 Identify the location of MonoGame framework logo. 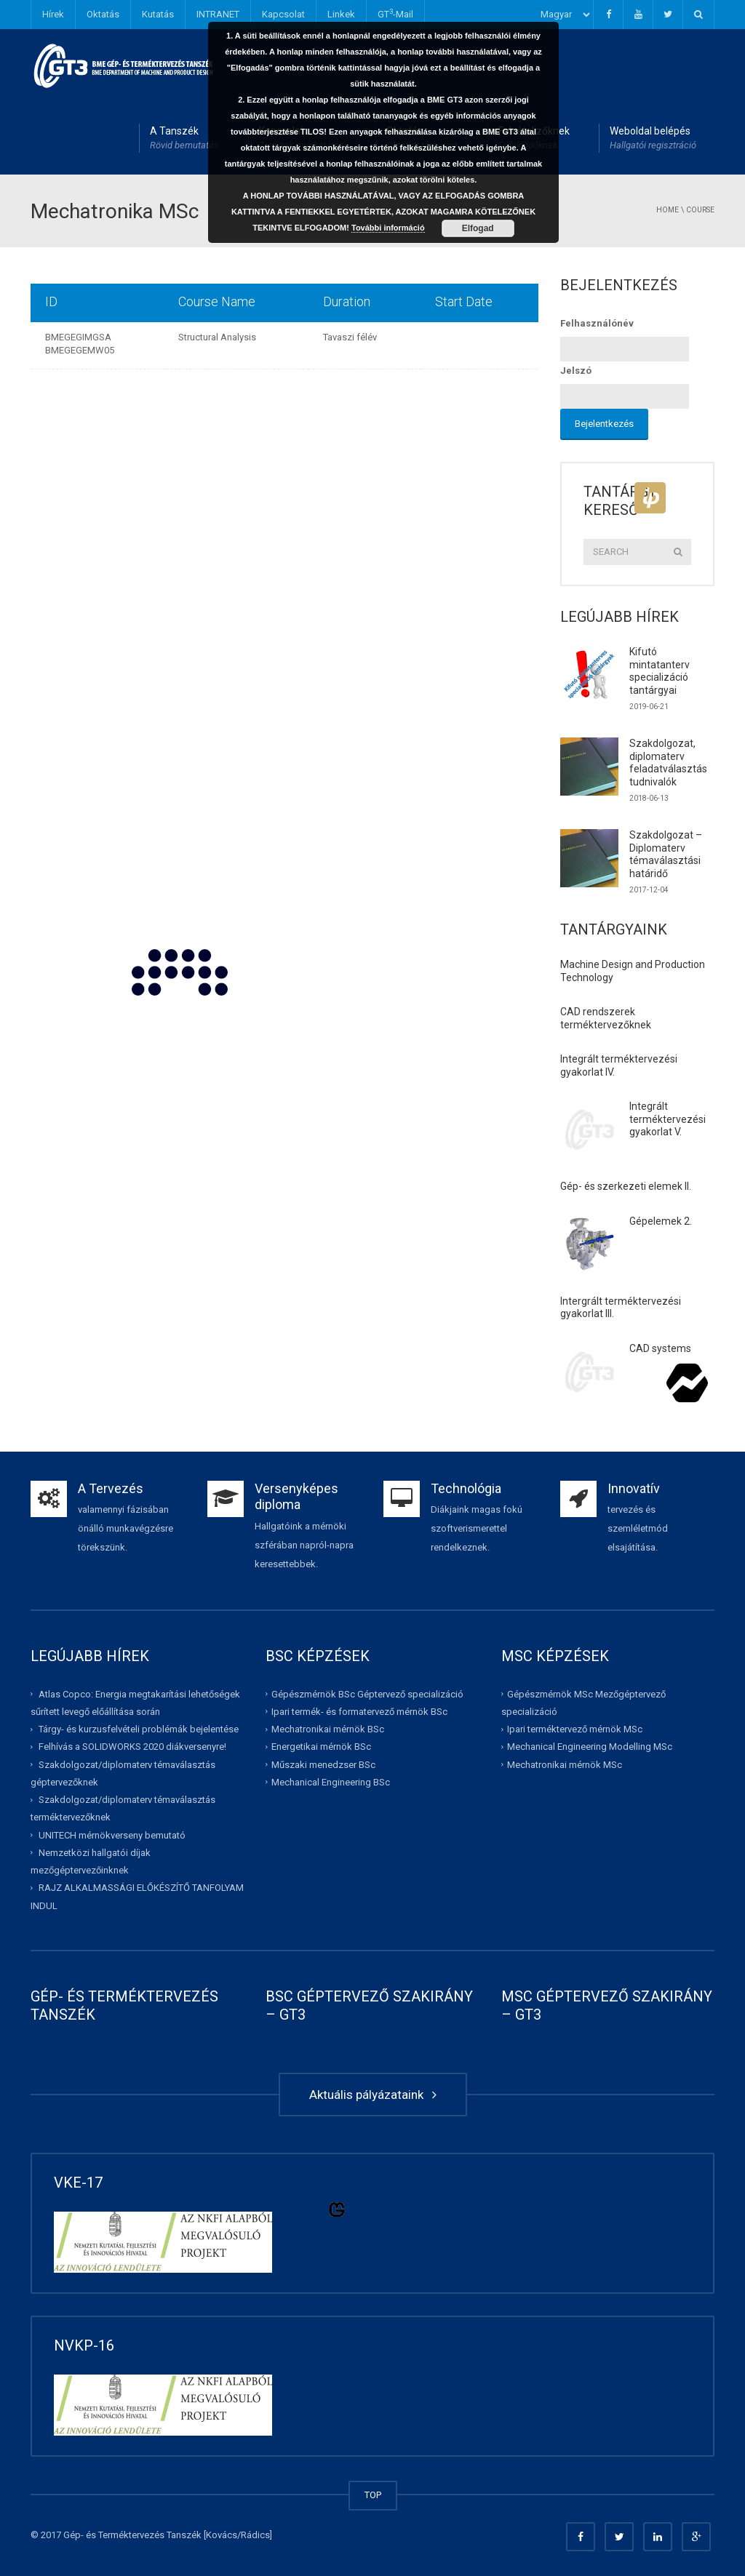
(337, 2209).